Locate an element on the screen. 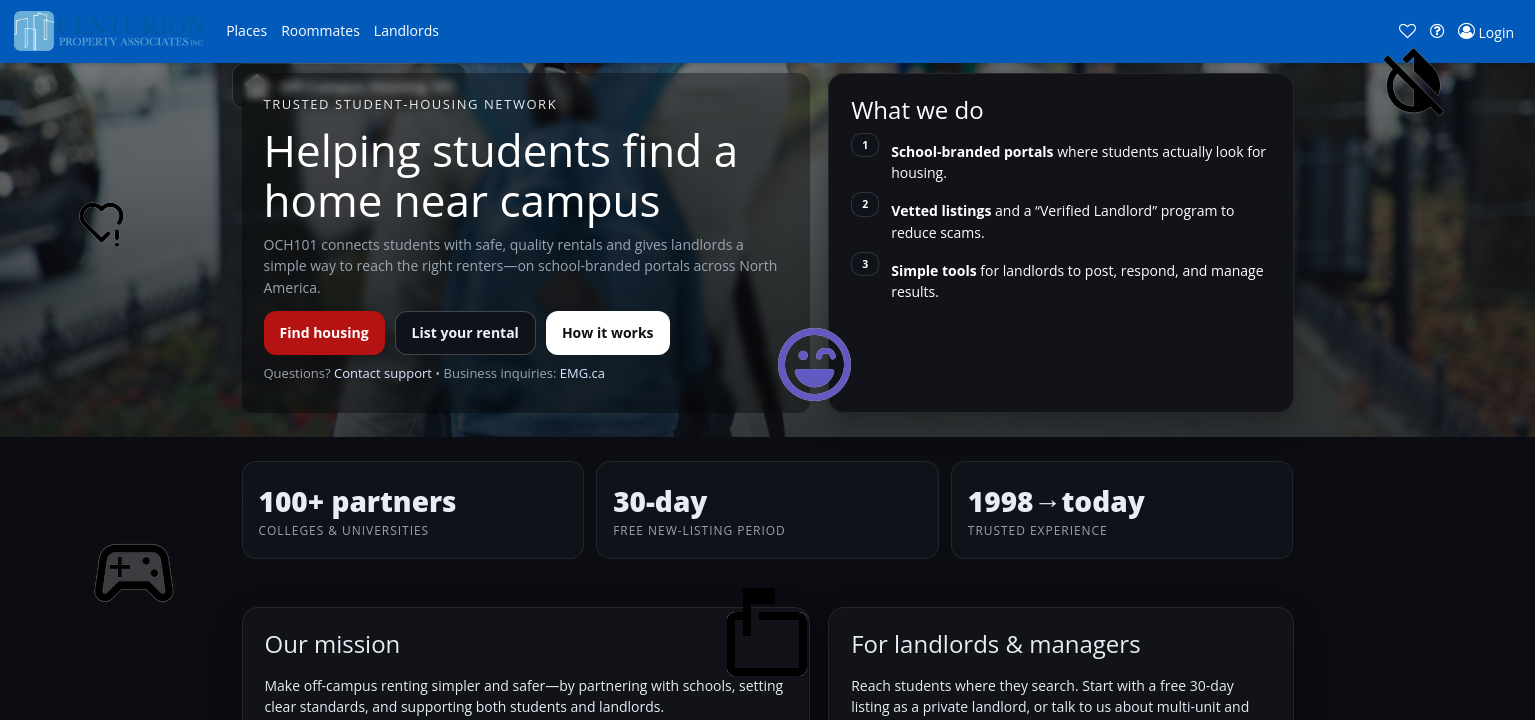 The width and height of the screenshot is (1535, 720). access gaming or esports features is located at coordinates (134, 573).